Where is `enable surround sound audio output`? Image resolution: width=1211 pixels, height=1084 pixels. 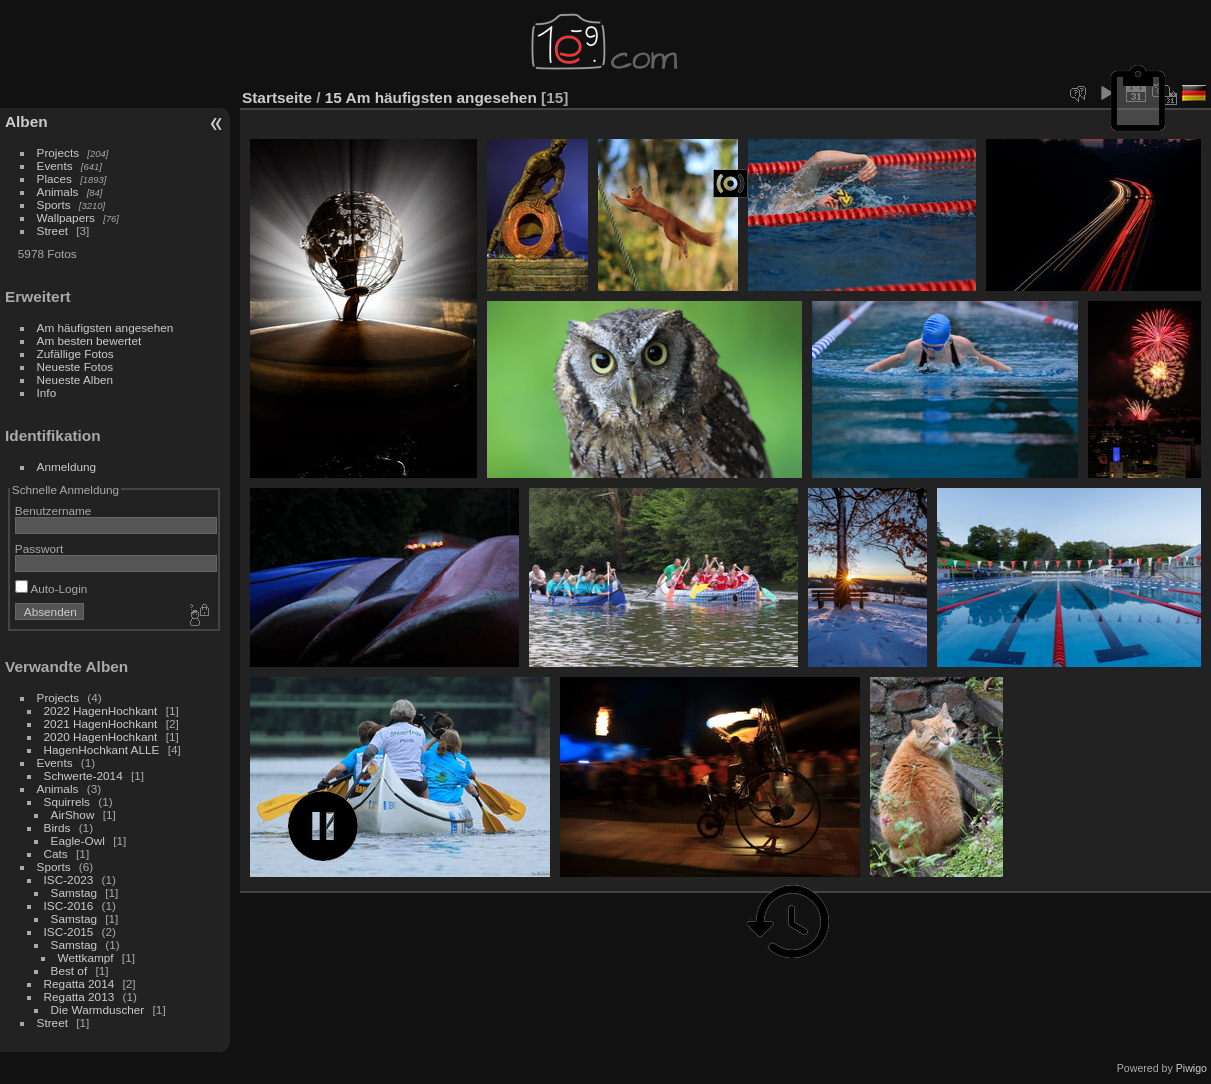
enable surround sound audio output is located at coordinates (730, 183).